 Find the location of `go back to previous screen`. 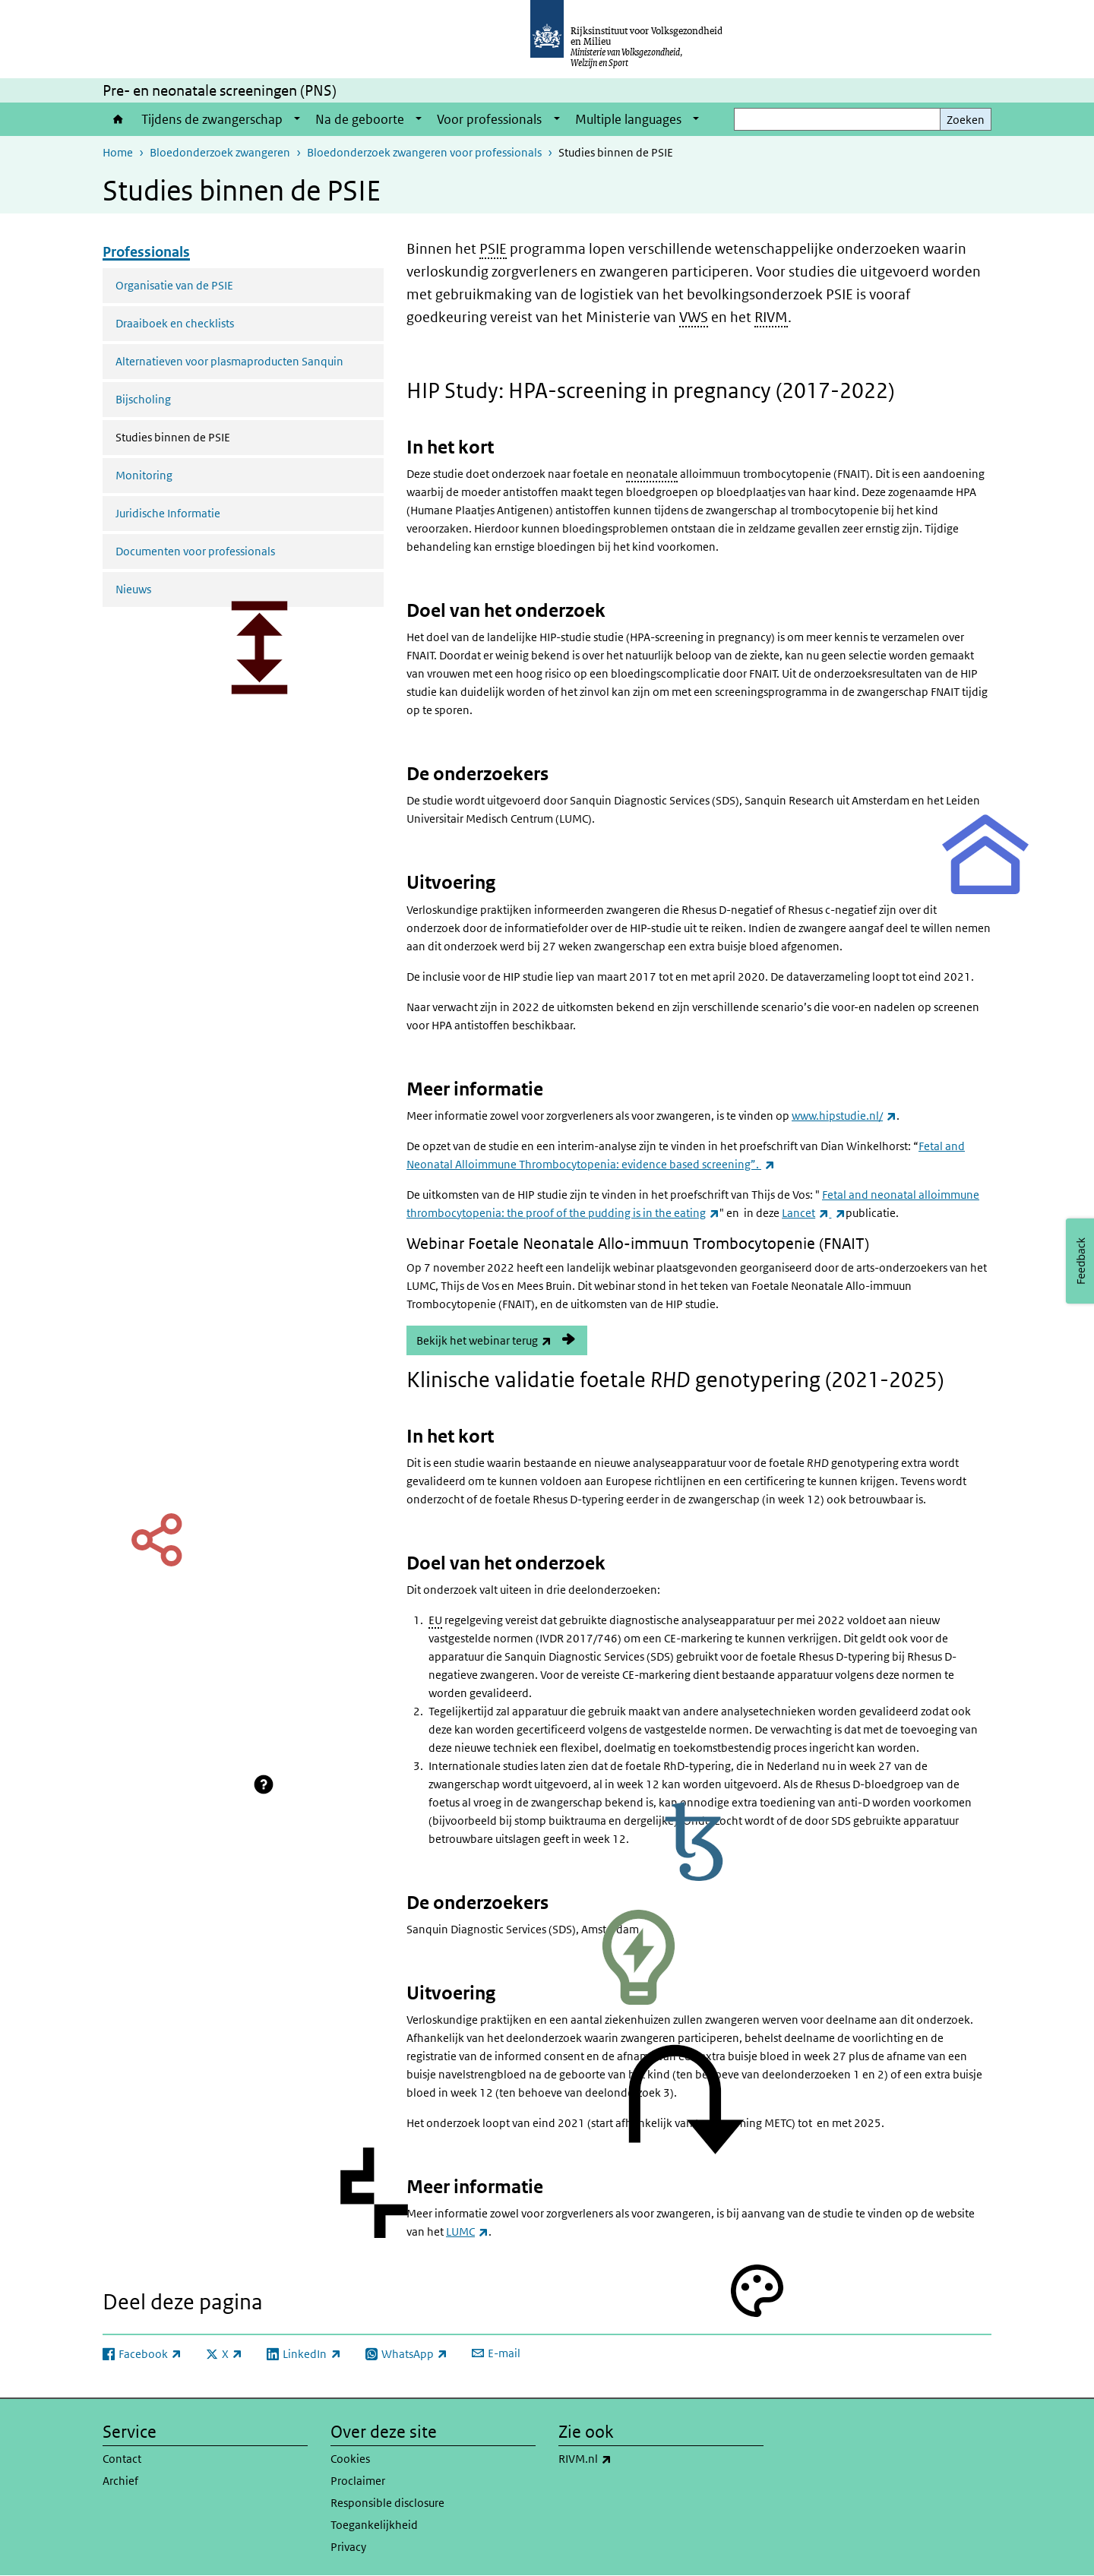

go back to previous screen is located at coordinates (681, 2097).